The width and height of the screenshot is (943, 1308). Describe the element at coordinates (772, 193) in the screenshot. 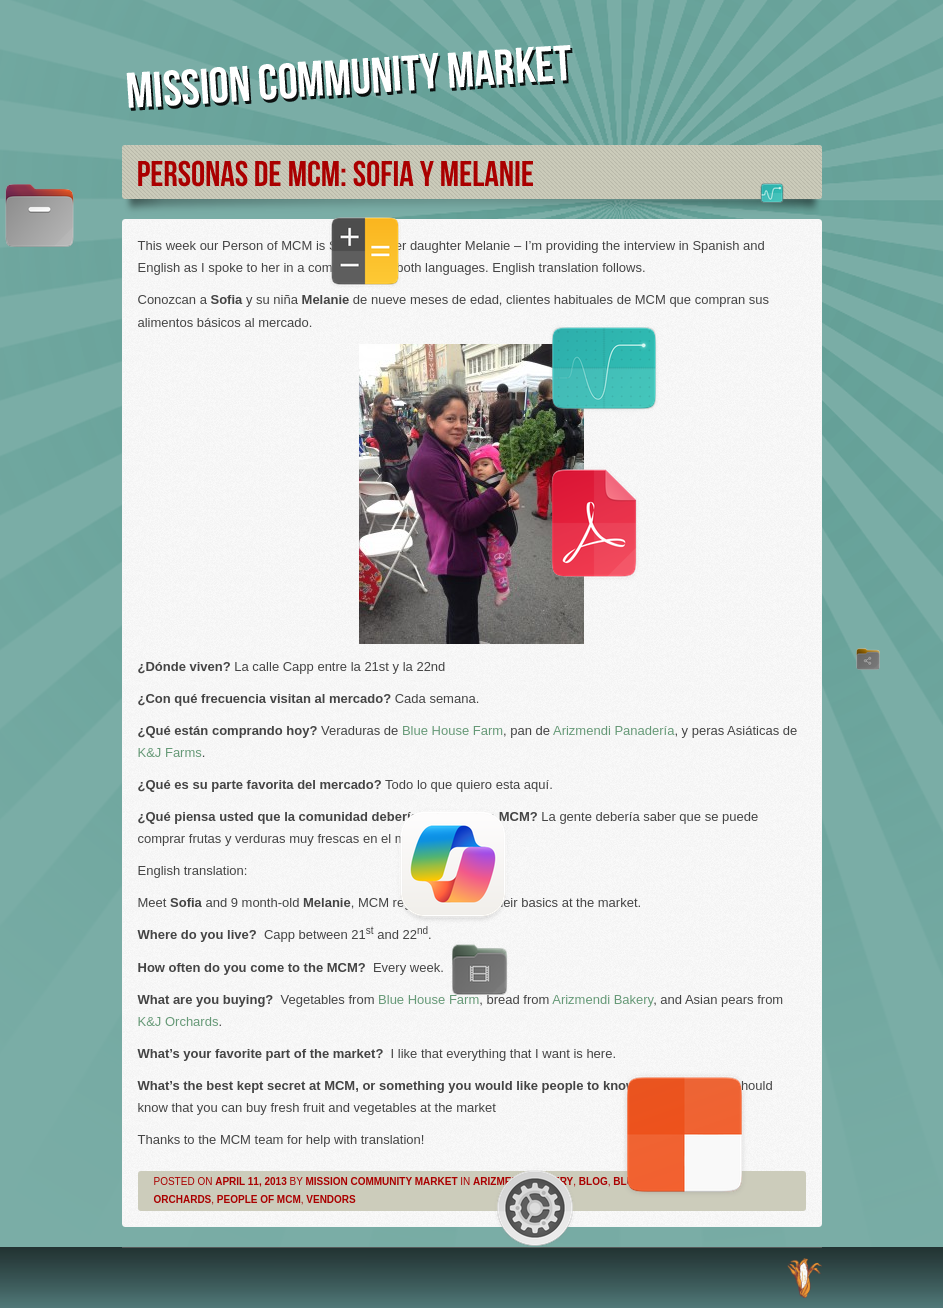

I see `open system resource monitor` at that location.